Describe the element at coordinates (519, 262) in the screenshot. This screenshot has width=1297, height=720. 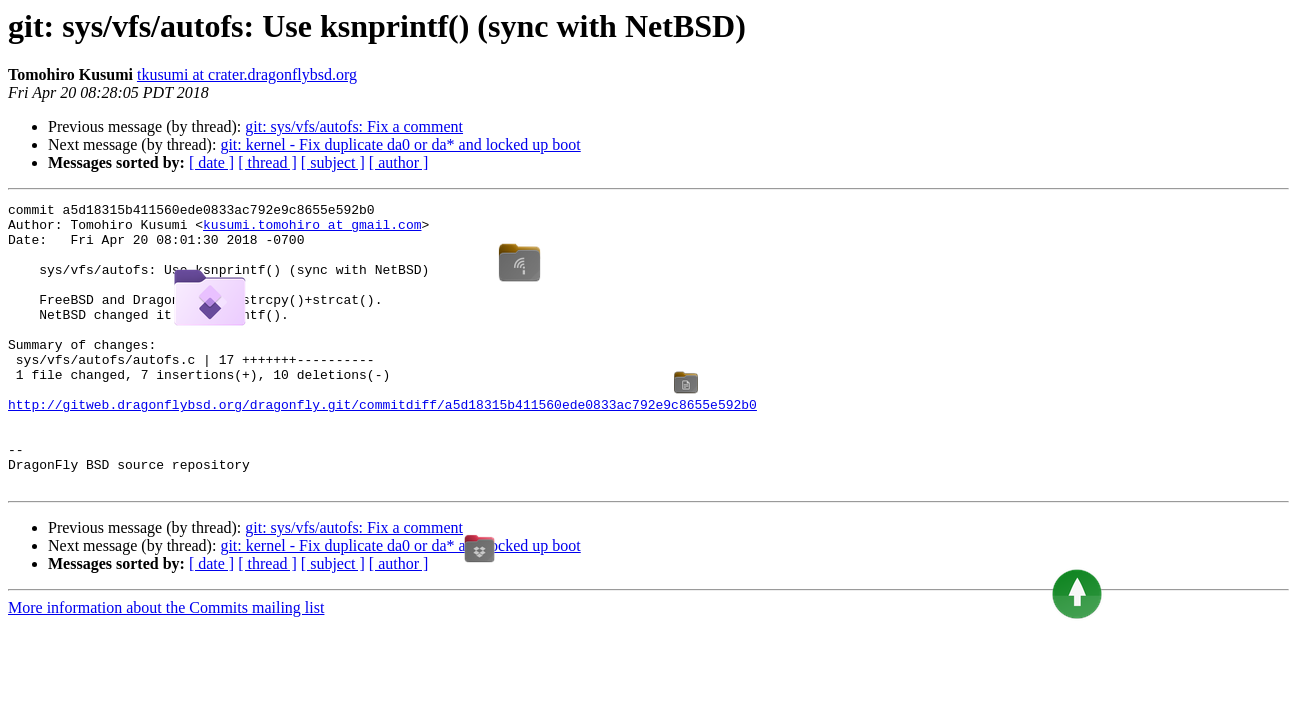
I see `open insync cloud sync folder` at that location.